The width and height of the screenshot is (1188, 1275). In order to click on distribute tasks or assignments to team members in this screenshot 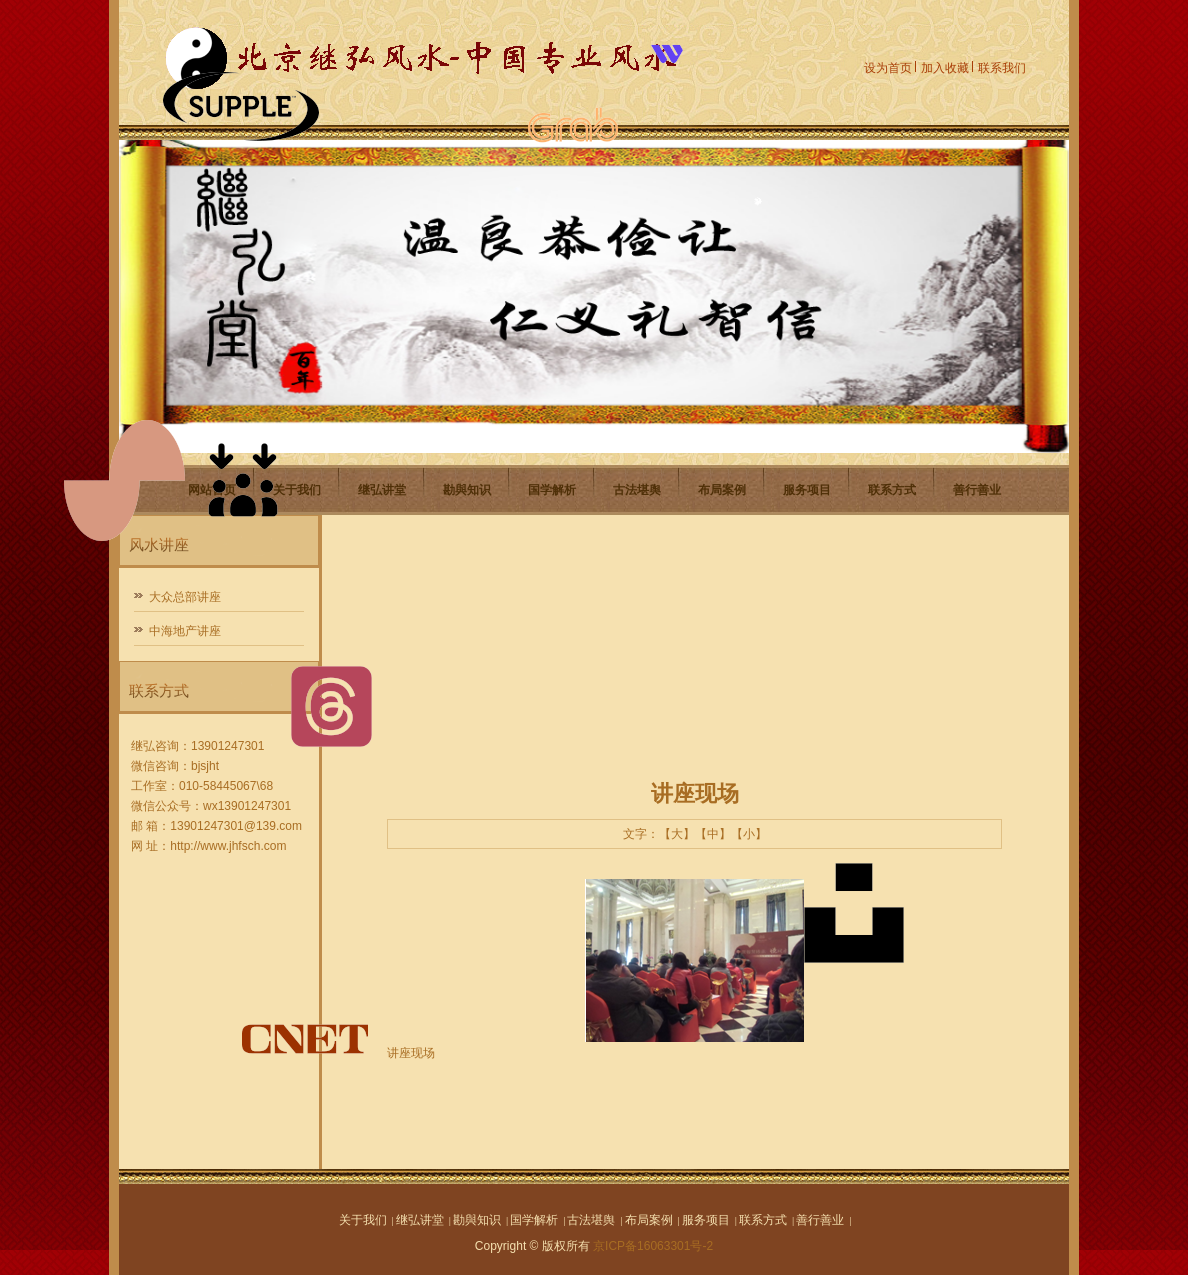, I will do `click(243, 482)`.